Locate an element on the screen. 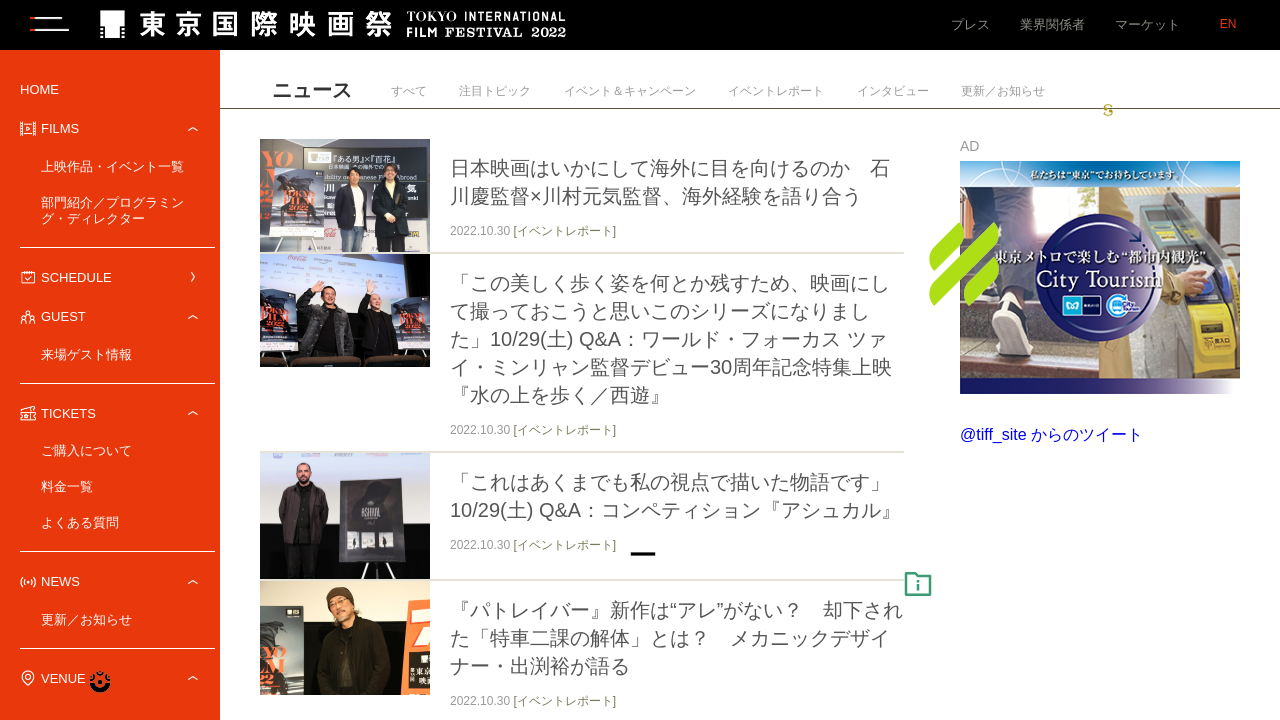 The image size is (1280, 720). Help Scout logo is located at coordinates (964, 264).